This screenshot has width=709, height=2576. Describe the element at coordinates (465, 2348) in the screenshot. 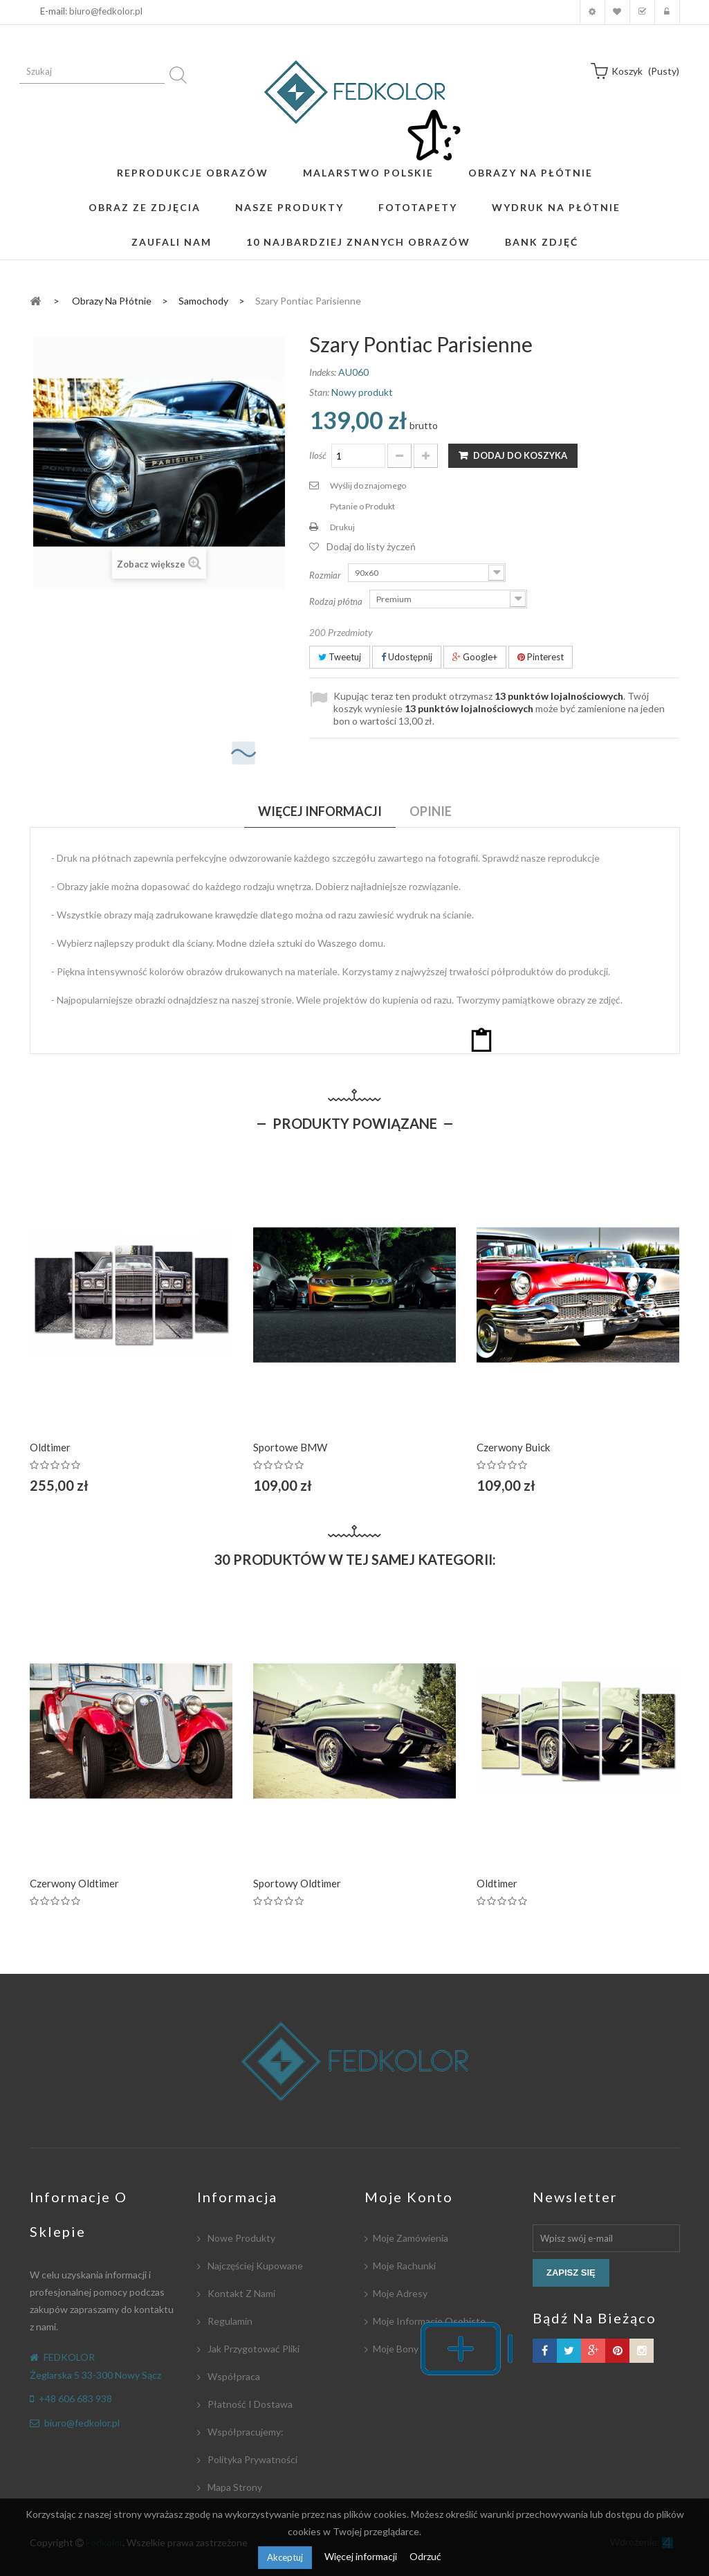

I see `add or extend battery life` at that location.